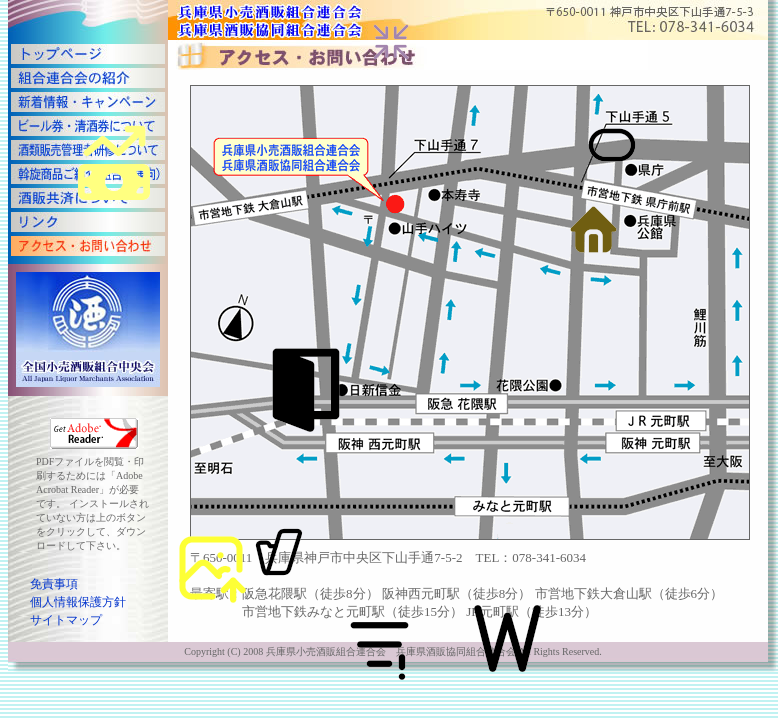  What do you see at coordinates (593, 229) in the screenshot?
I see `navigate to home screen` at bounding box center [593, 229].